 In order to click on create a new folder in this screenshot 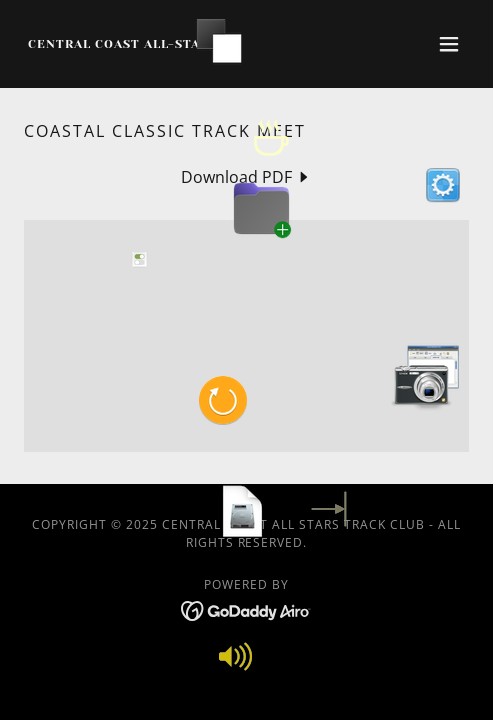, I will do `click(261, 208)`.